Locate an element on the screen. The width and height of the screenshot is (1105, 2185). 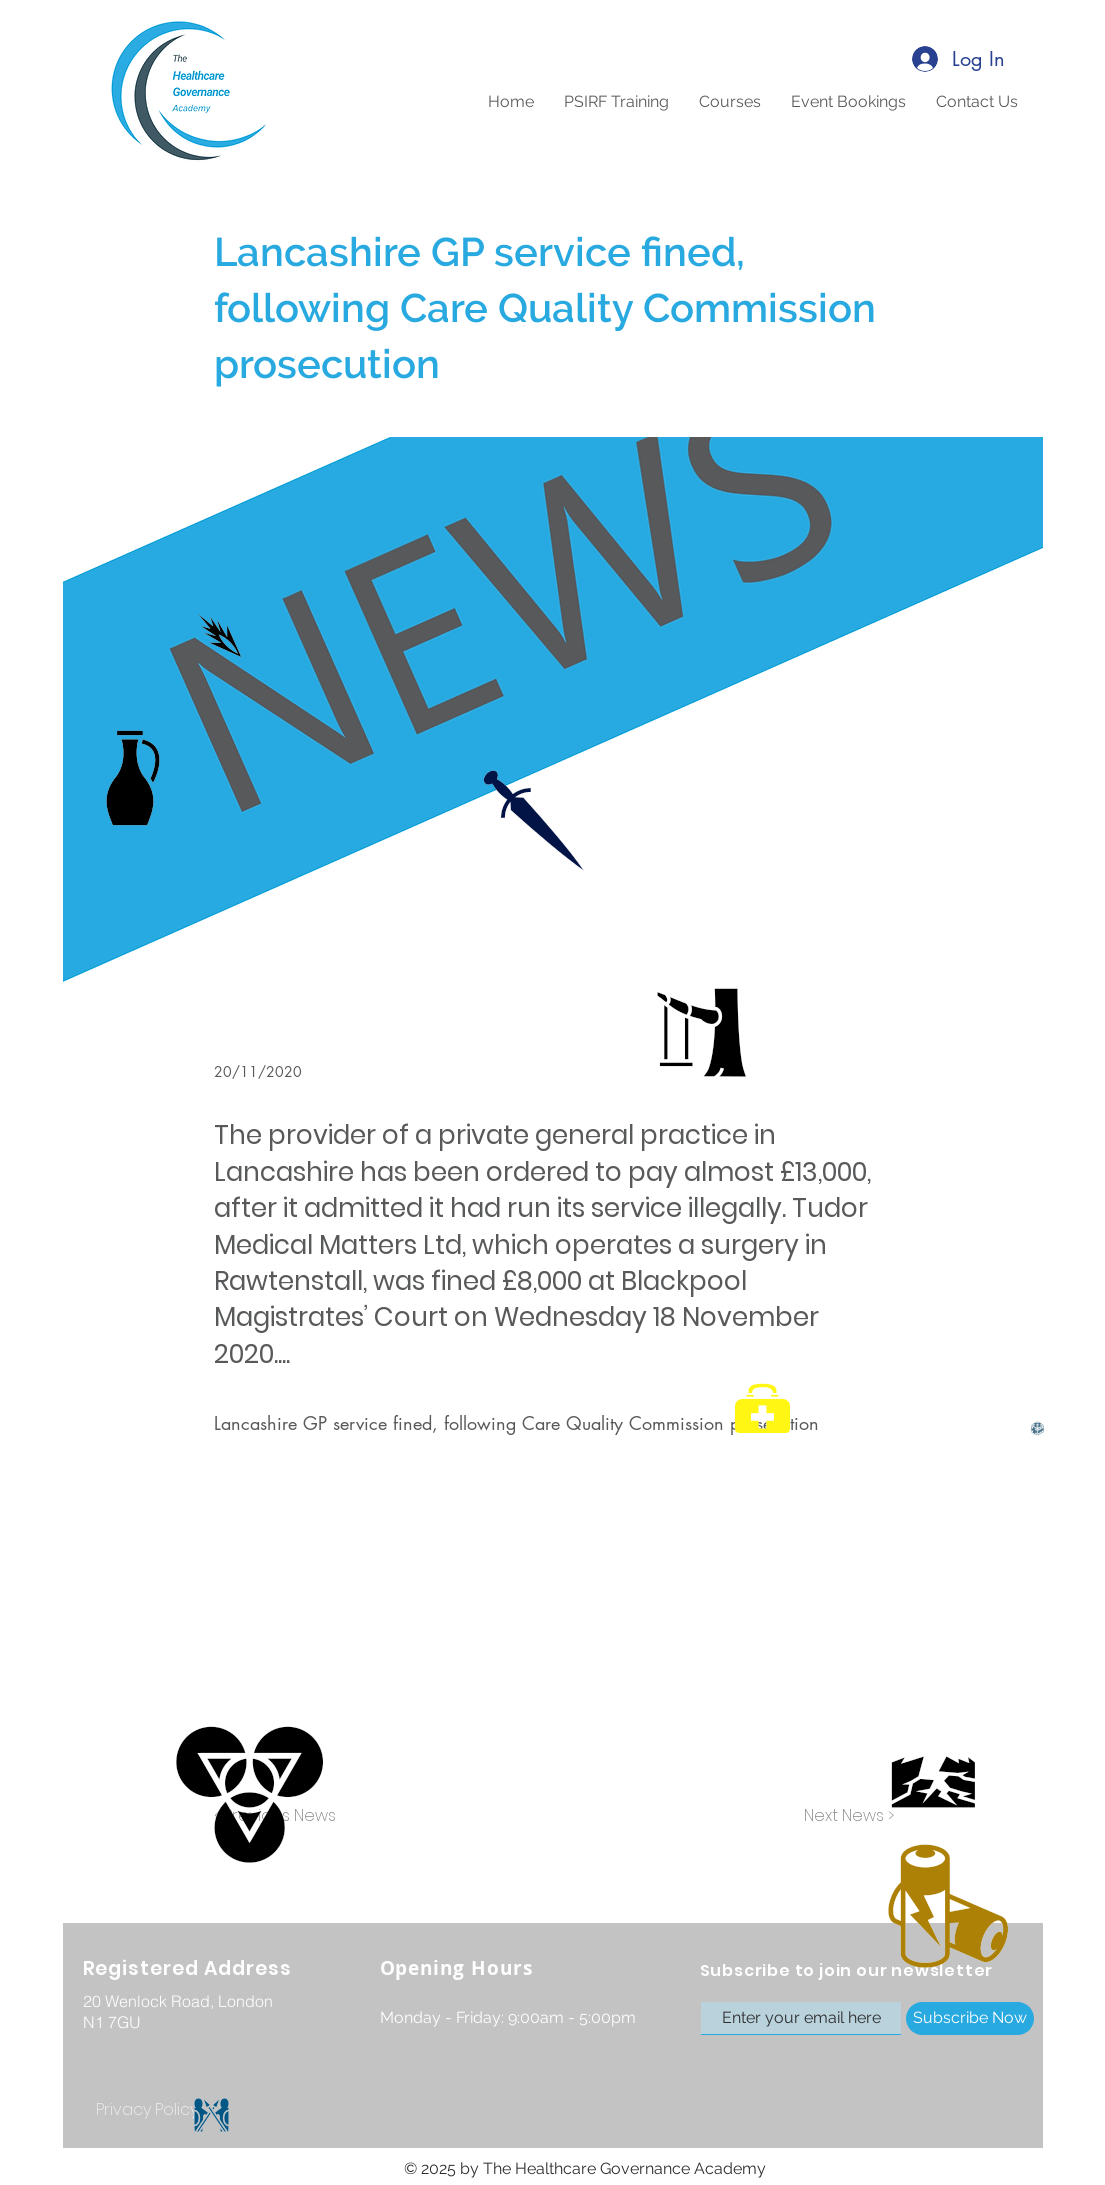
select a dagger or stabbing weapon in a game is located at coordinates (533, 820).